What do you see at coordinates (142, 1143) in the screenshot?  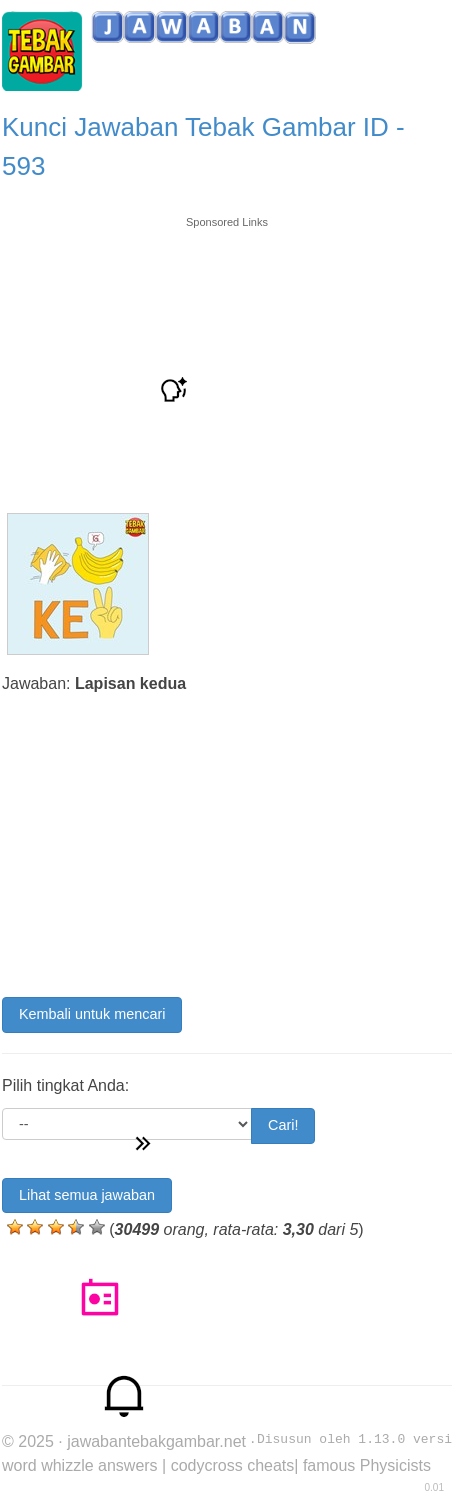 I see `skip forward or advance to next item` at bounding box center [142, 1143].